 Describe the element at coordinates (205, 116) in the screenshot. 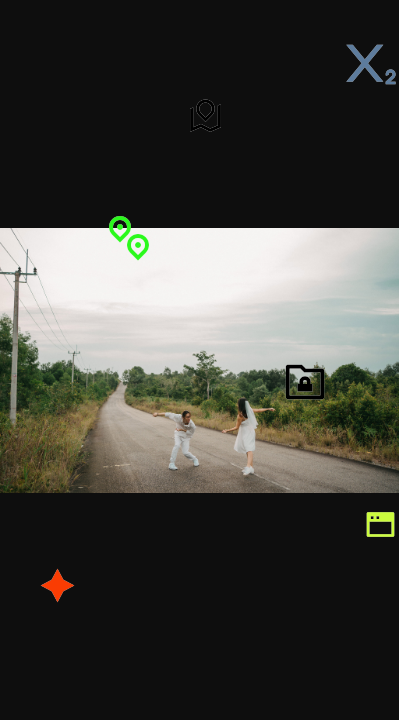

I see `view map directions or navigation` at that location.